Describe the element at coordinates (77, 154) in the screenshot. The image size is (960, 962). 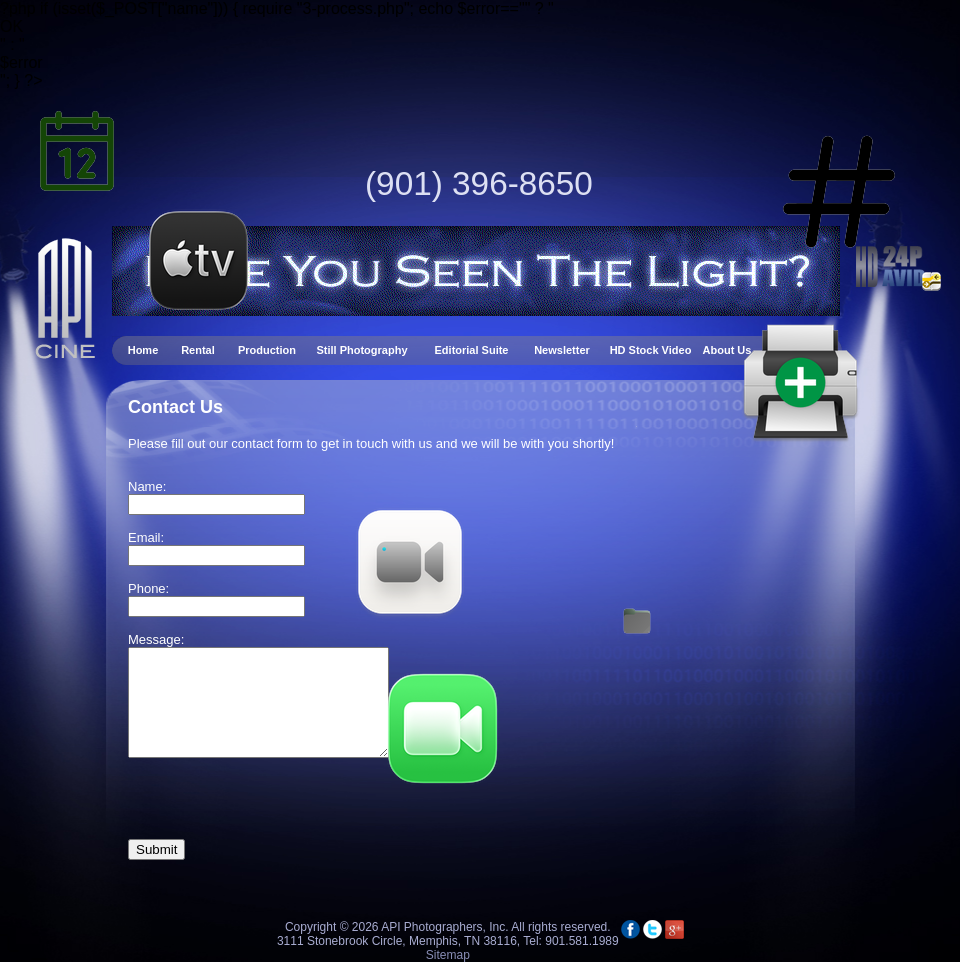
I see `view calendar or scheduled events` at that location.